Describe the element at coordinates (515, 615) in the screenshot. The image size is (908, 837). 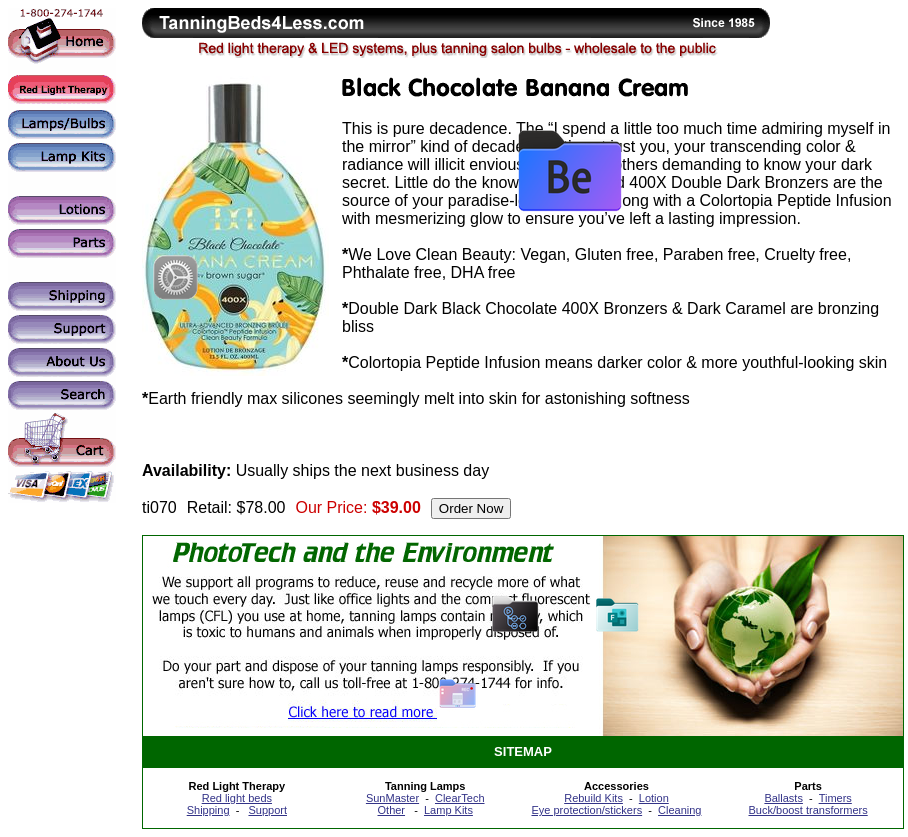
I see `folder containing github actions workflows` at that location.